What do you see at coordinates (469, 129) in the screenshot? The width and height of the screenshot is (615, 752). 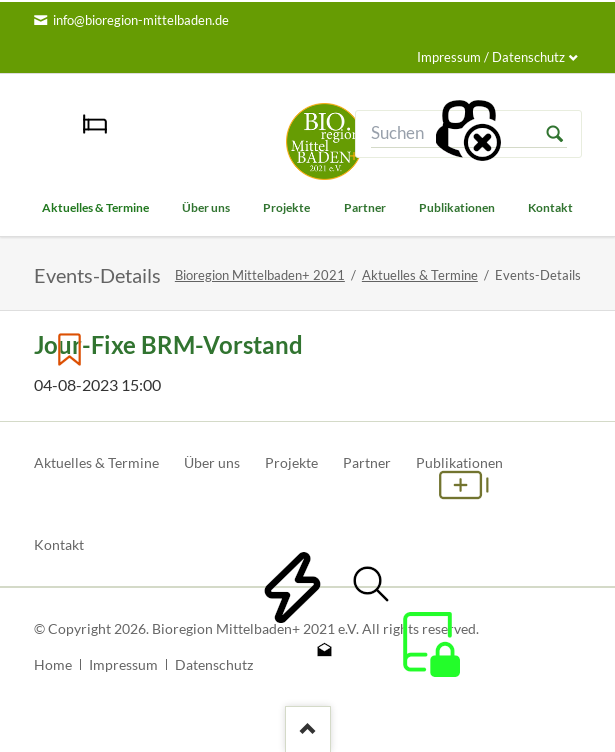 I see `github copilot is disconnected or unavailable` at bounding box center [469, 129].